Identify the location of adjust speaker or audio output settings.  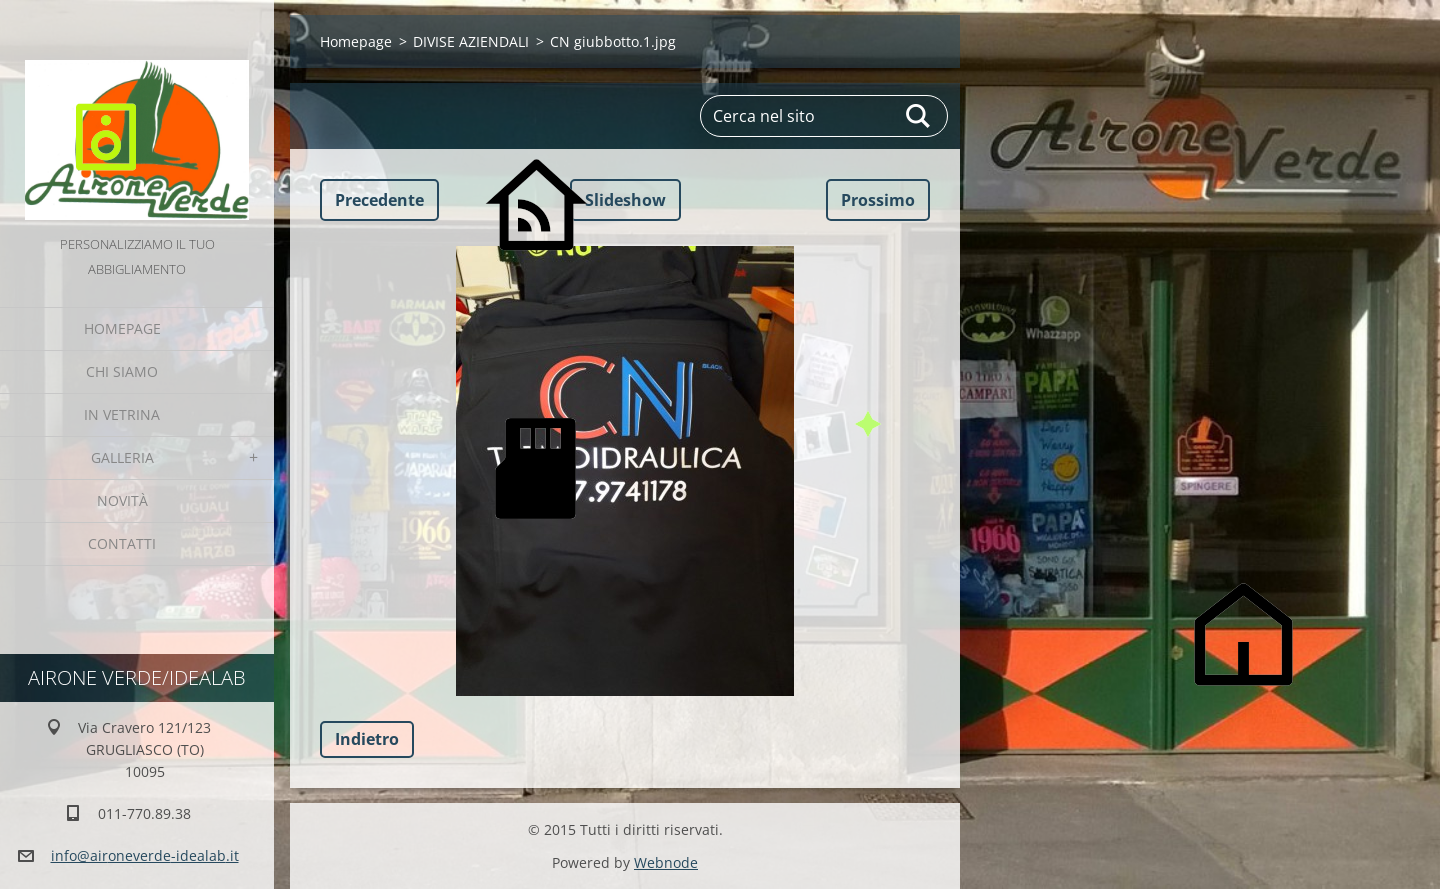
(106, 137).